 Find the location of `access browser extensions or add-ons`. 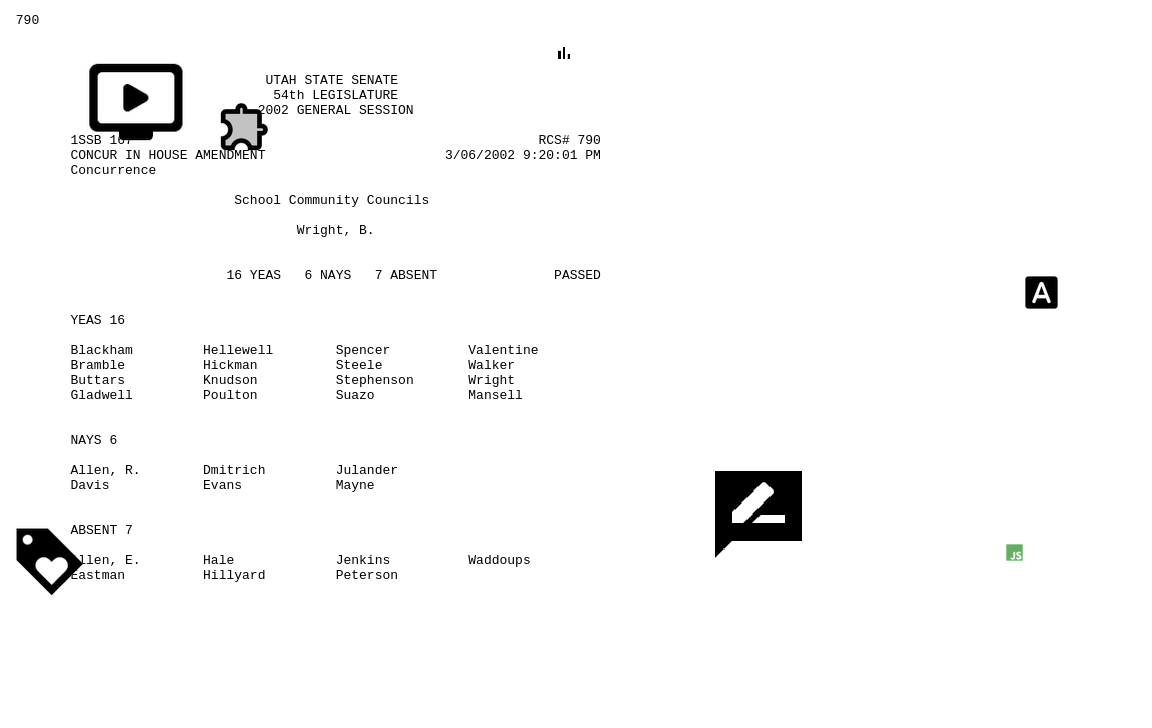

access browser extensions or add-ons is located at coordinates (245, 126).